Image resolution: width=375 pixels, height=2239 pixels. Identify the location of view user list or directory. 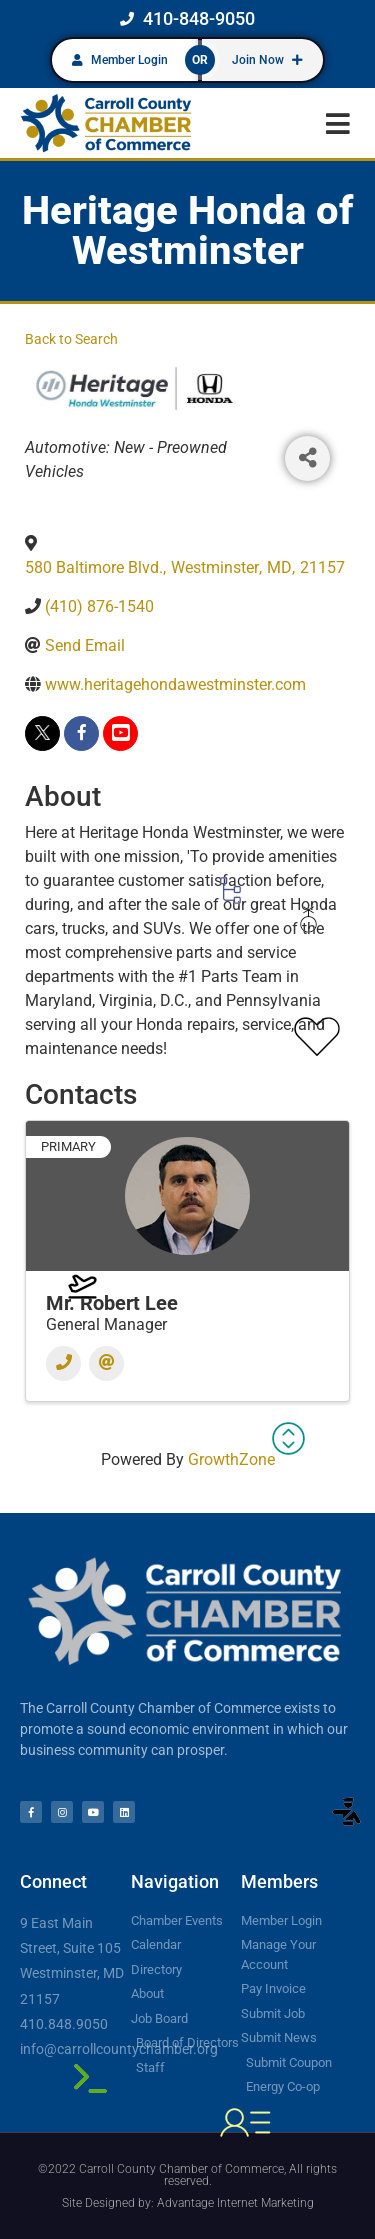
(244, 2122).